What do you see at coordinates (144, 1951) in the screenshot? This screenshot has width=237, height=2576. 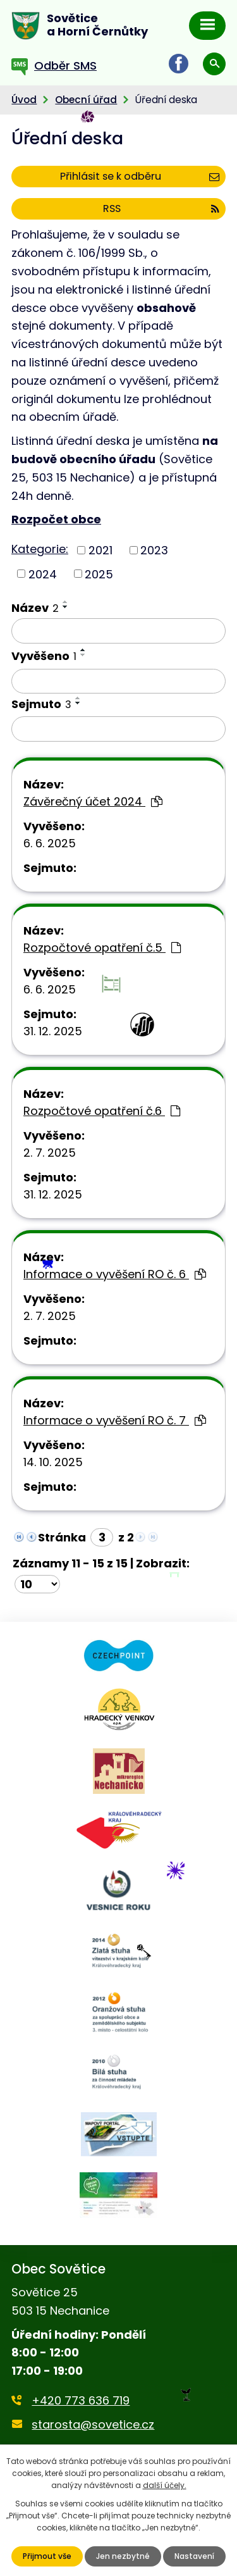 I see `access master or admin permissions` at bounding box center [144, 1951].